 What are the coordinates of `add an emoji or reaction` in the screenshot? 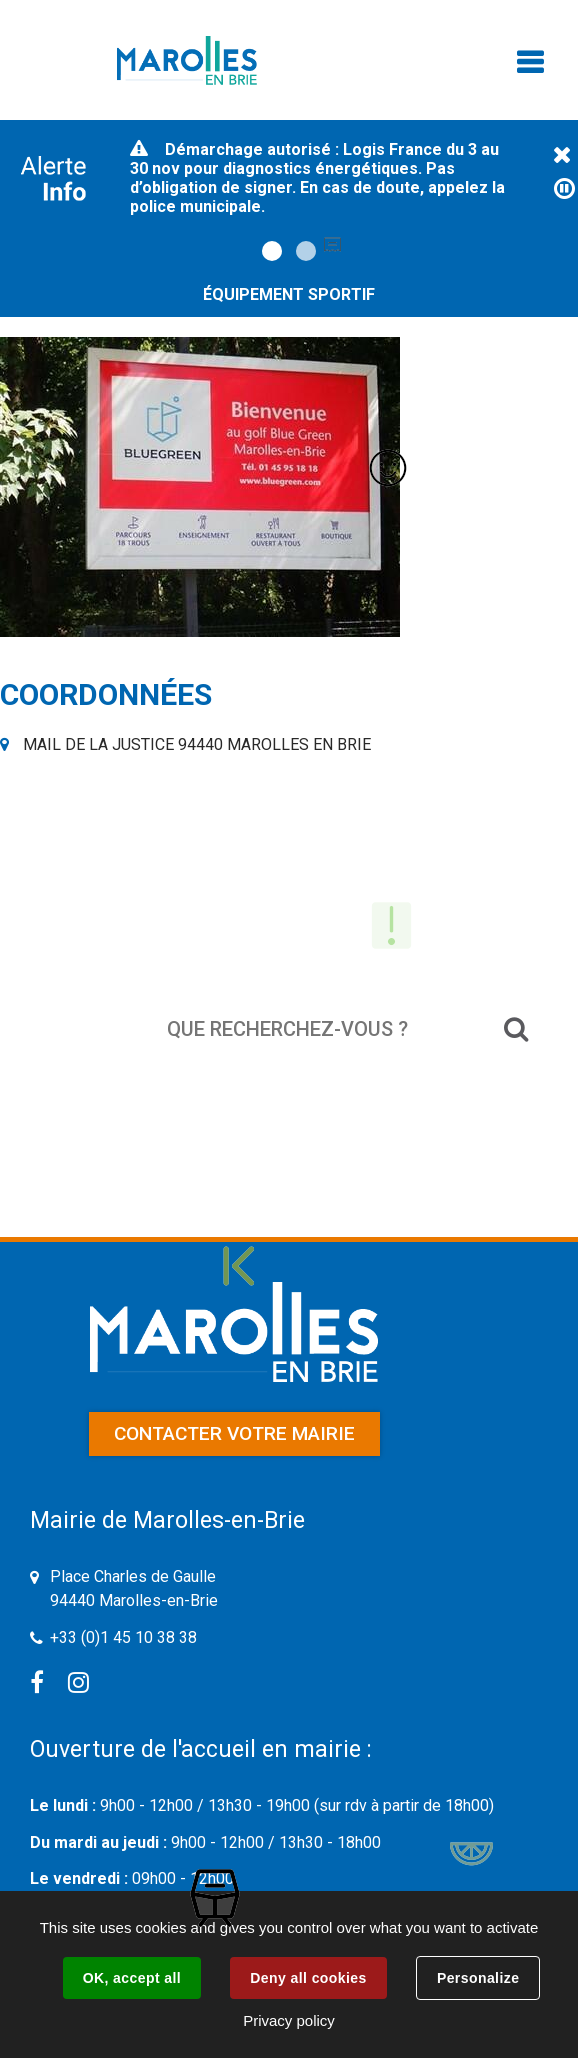 It's located at (388, 468).